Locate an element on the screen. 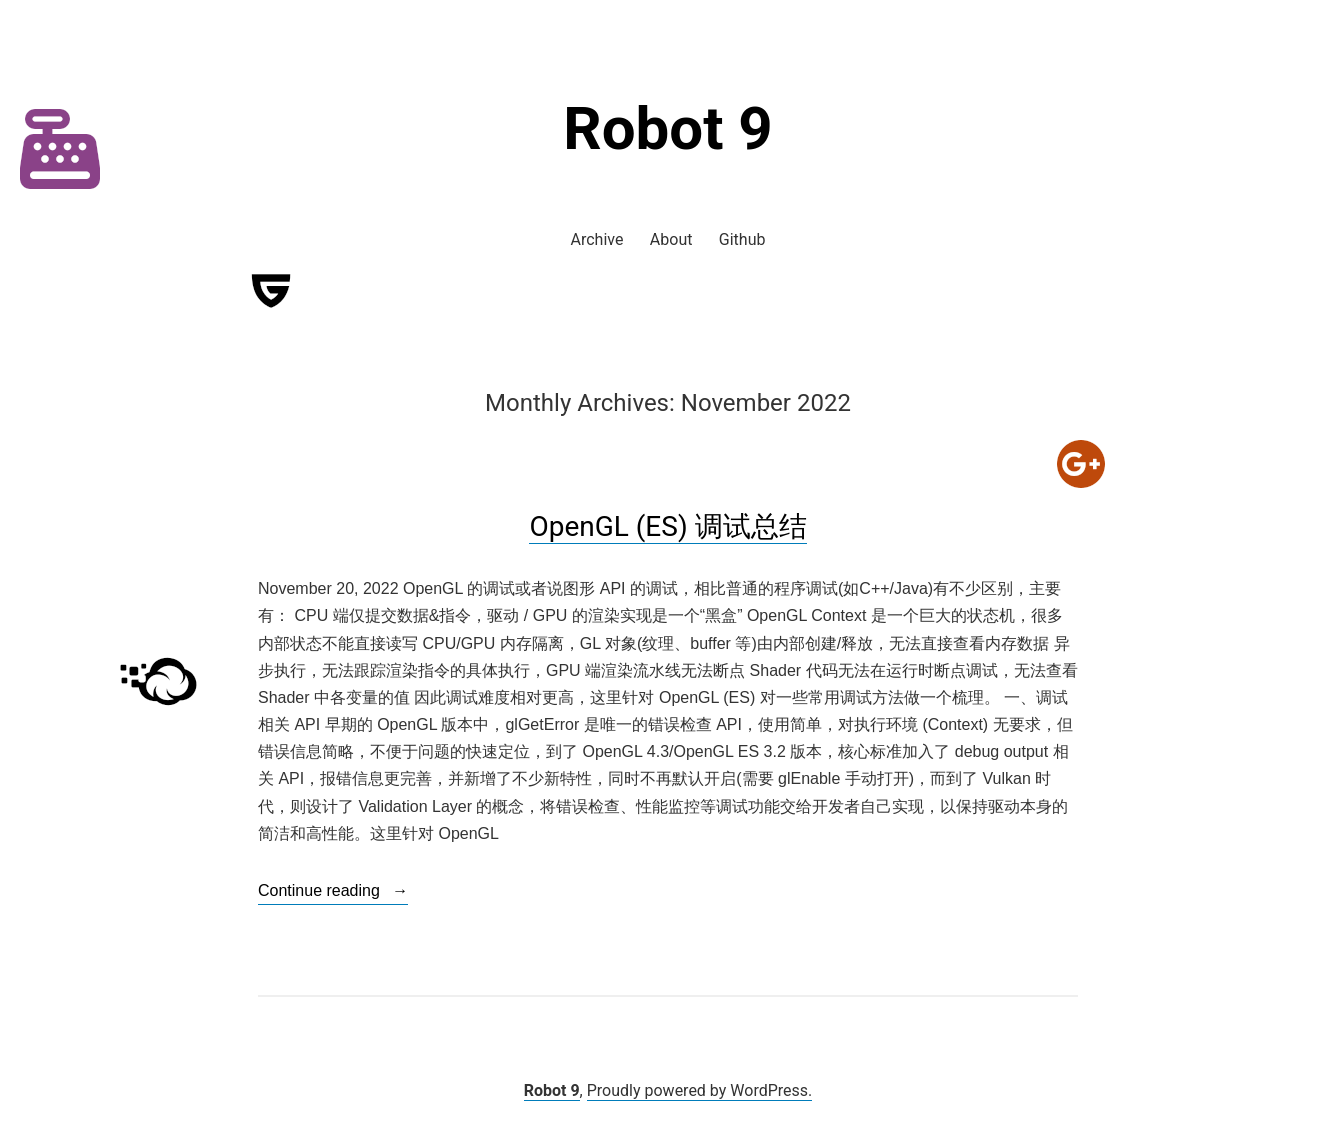 This screenshot has height=1134, width=1336. share to Google+ is located at coordinates (1081, 464).